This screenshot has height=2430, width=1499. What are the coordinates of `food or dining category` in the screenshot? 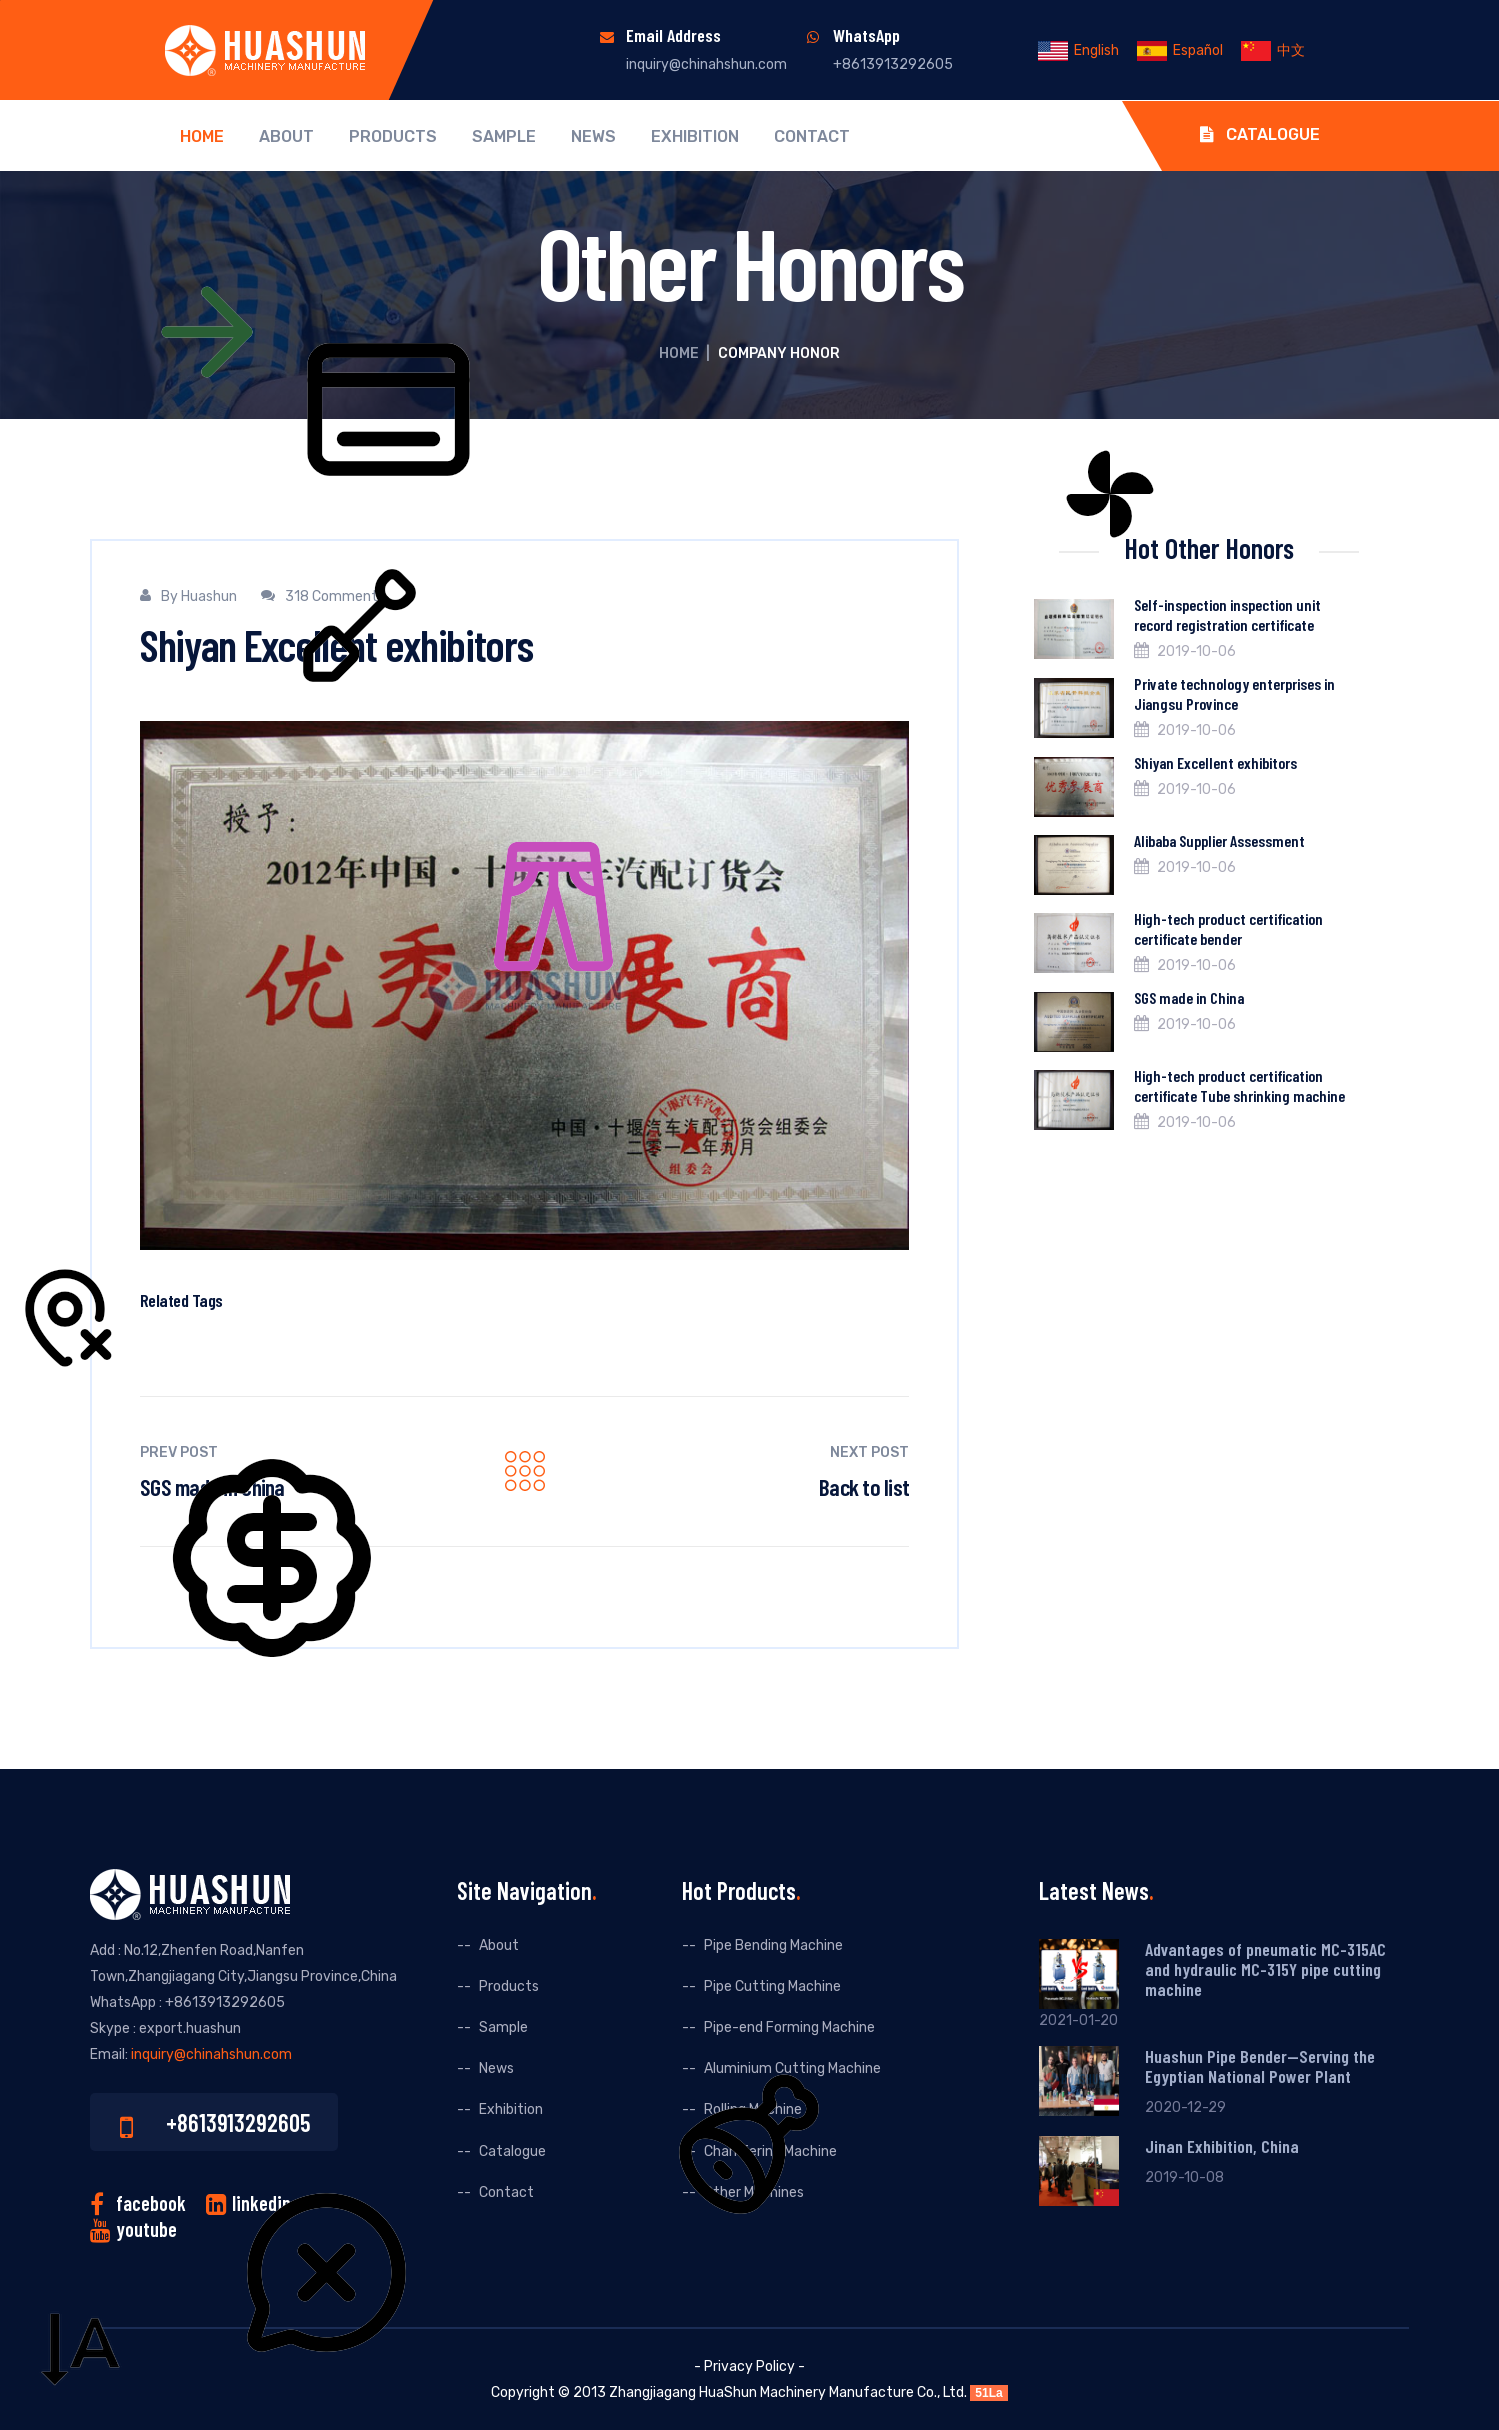 It's located at (748, 2145).